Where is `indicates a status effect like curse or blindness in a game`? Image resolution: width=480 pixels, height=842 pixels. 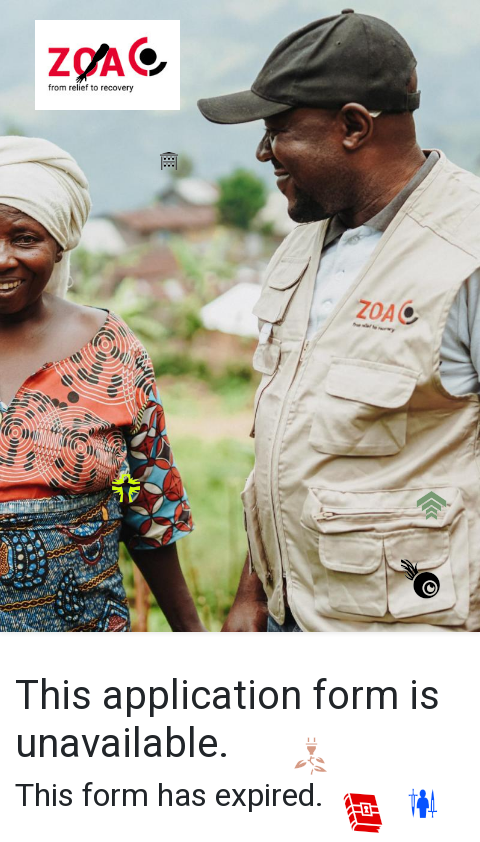 indicates a status effect like curse or blindness in a game is located at coordinates (420, 579).